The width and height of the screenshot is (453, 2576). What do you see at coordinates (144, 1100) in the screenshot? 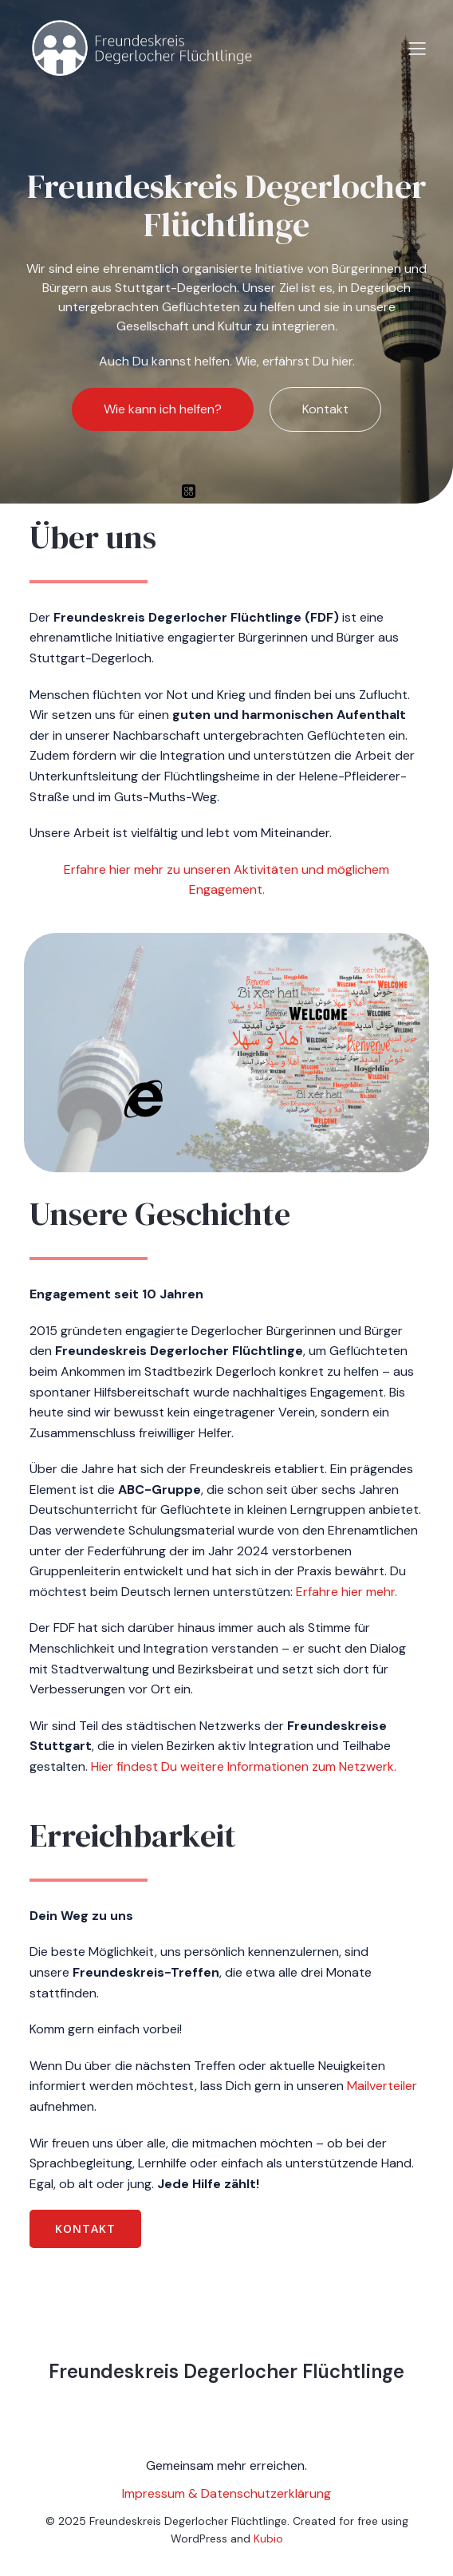
I see `open Internet Explorer browser` at bounding box center [144, 1100].